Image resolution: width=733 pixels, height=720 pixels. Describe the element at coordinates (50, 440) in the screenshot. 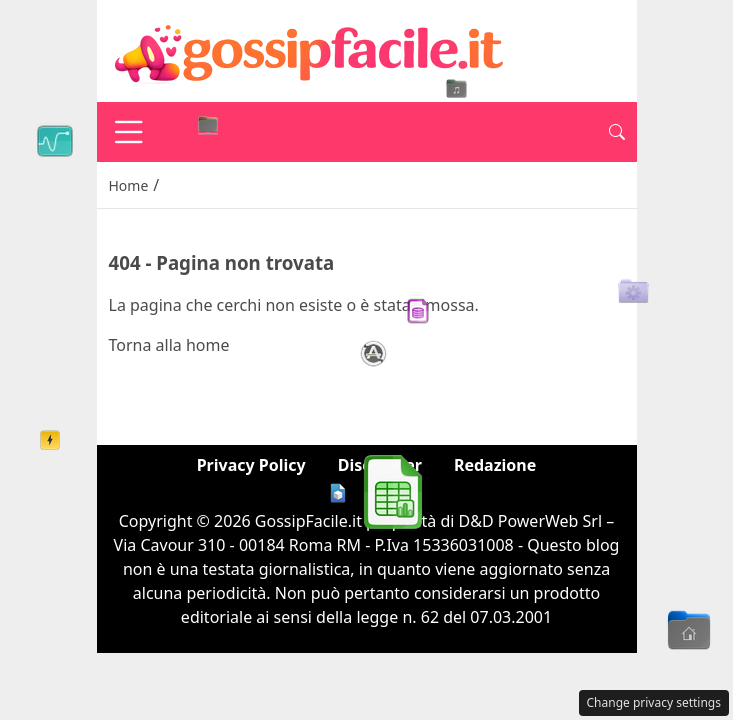

I see `open power management settings` at that location.